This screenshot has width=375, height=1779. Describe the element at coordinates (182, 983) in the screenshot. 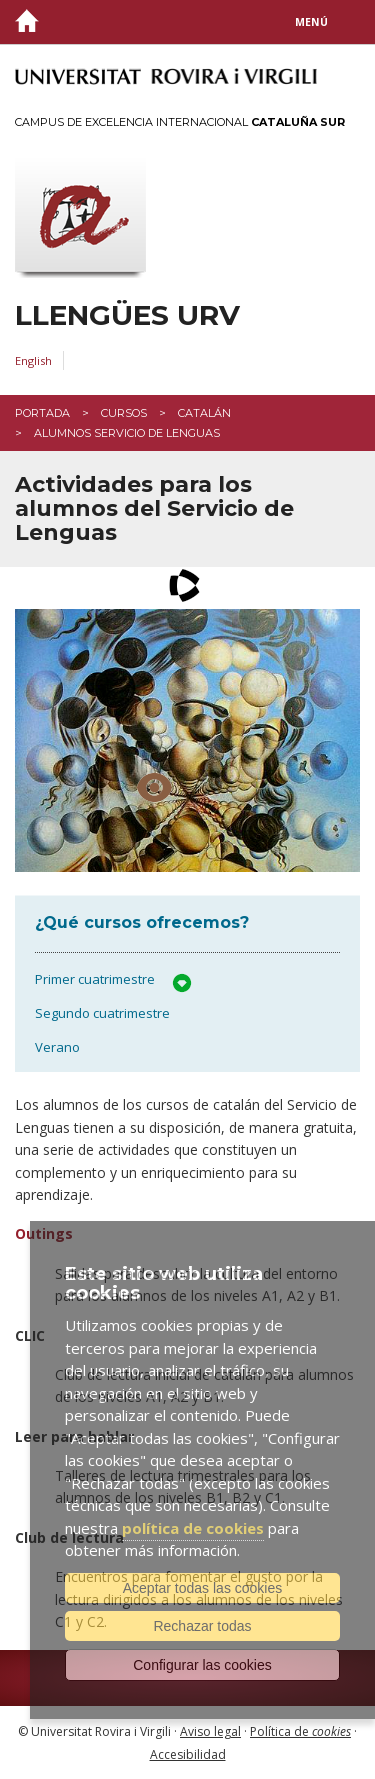

I see `copper cryptocurrency logo` at that location.